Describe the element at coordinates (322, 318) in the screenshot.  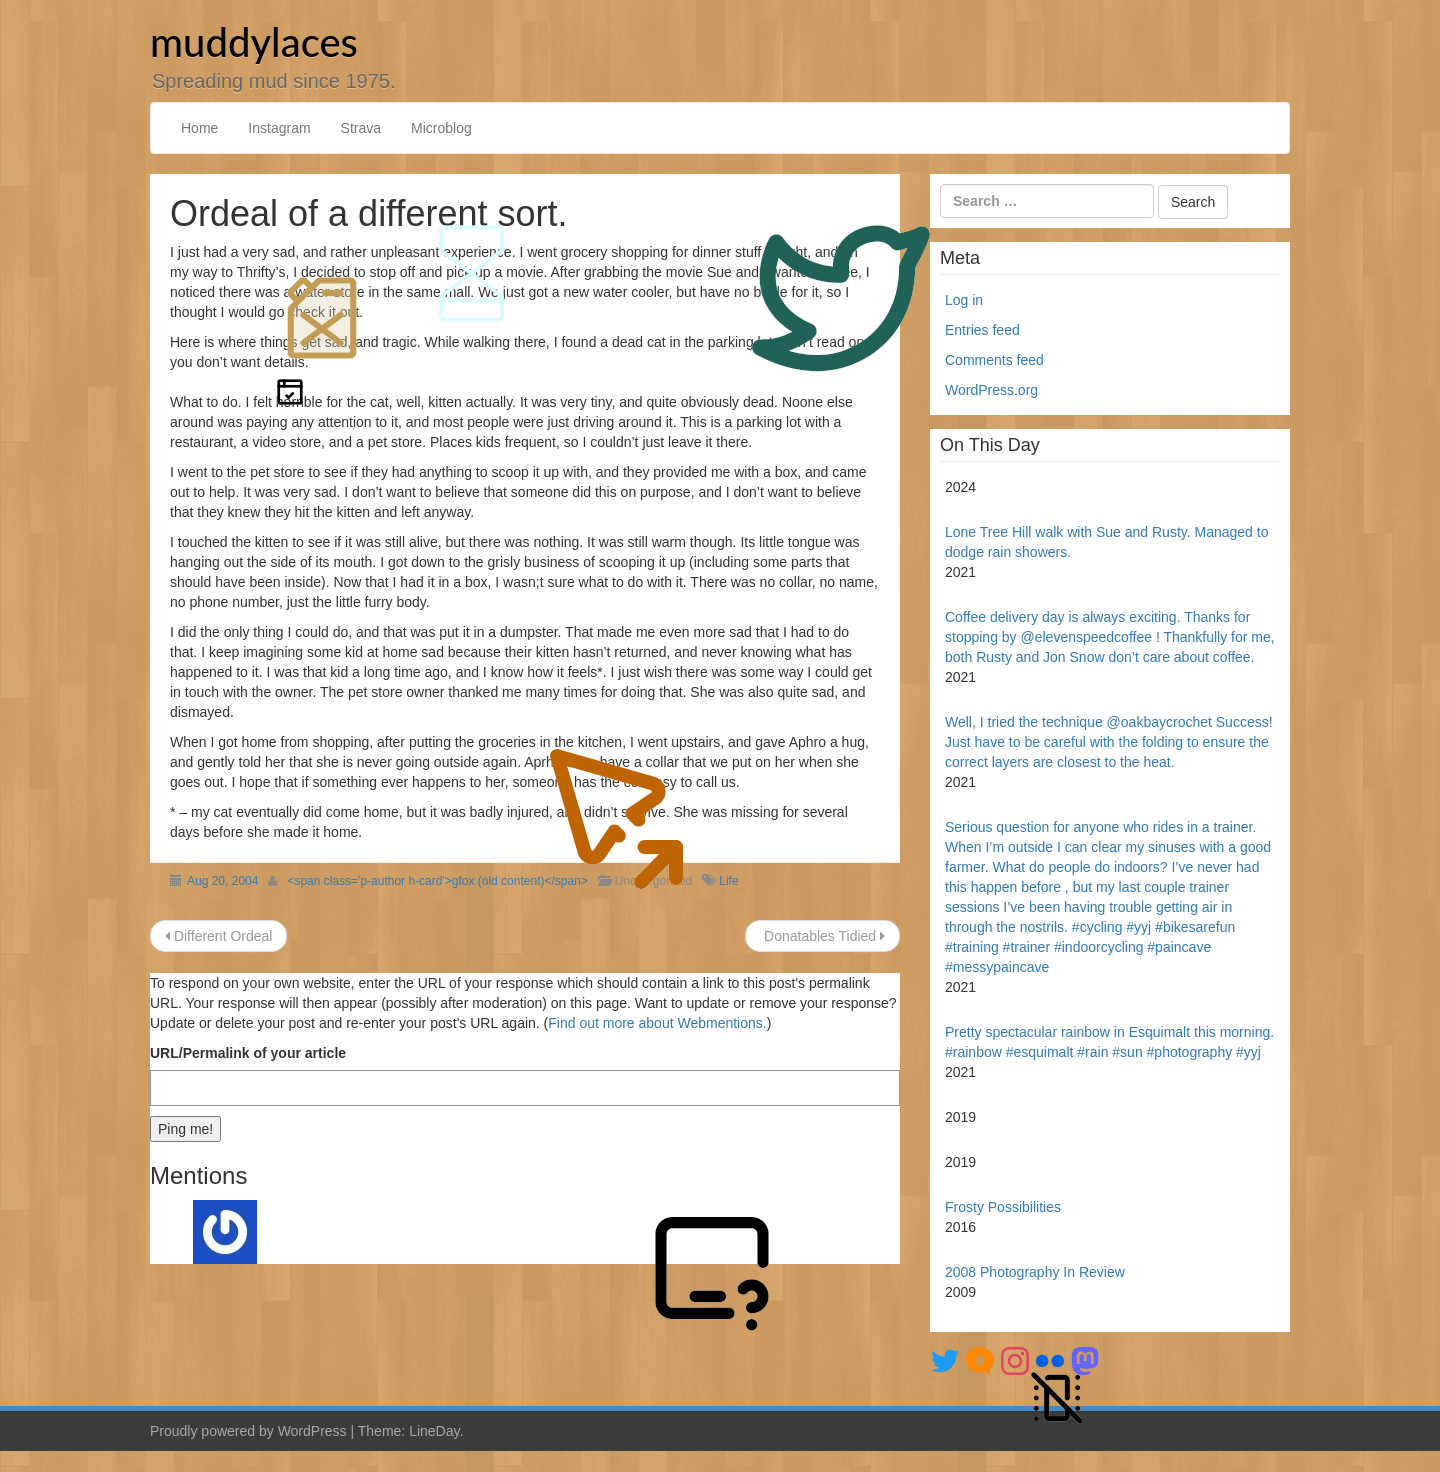
I see `indicates fuel or gas-related settings` at that location.